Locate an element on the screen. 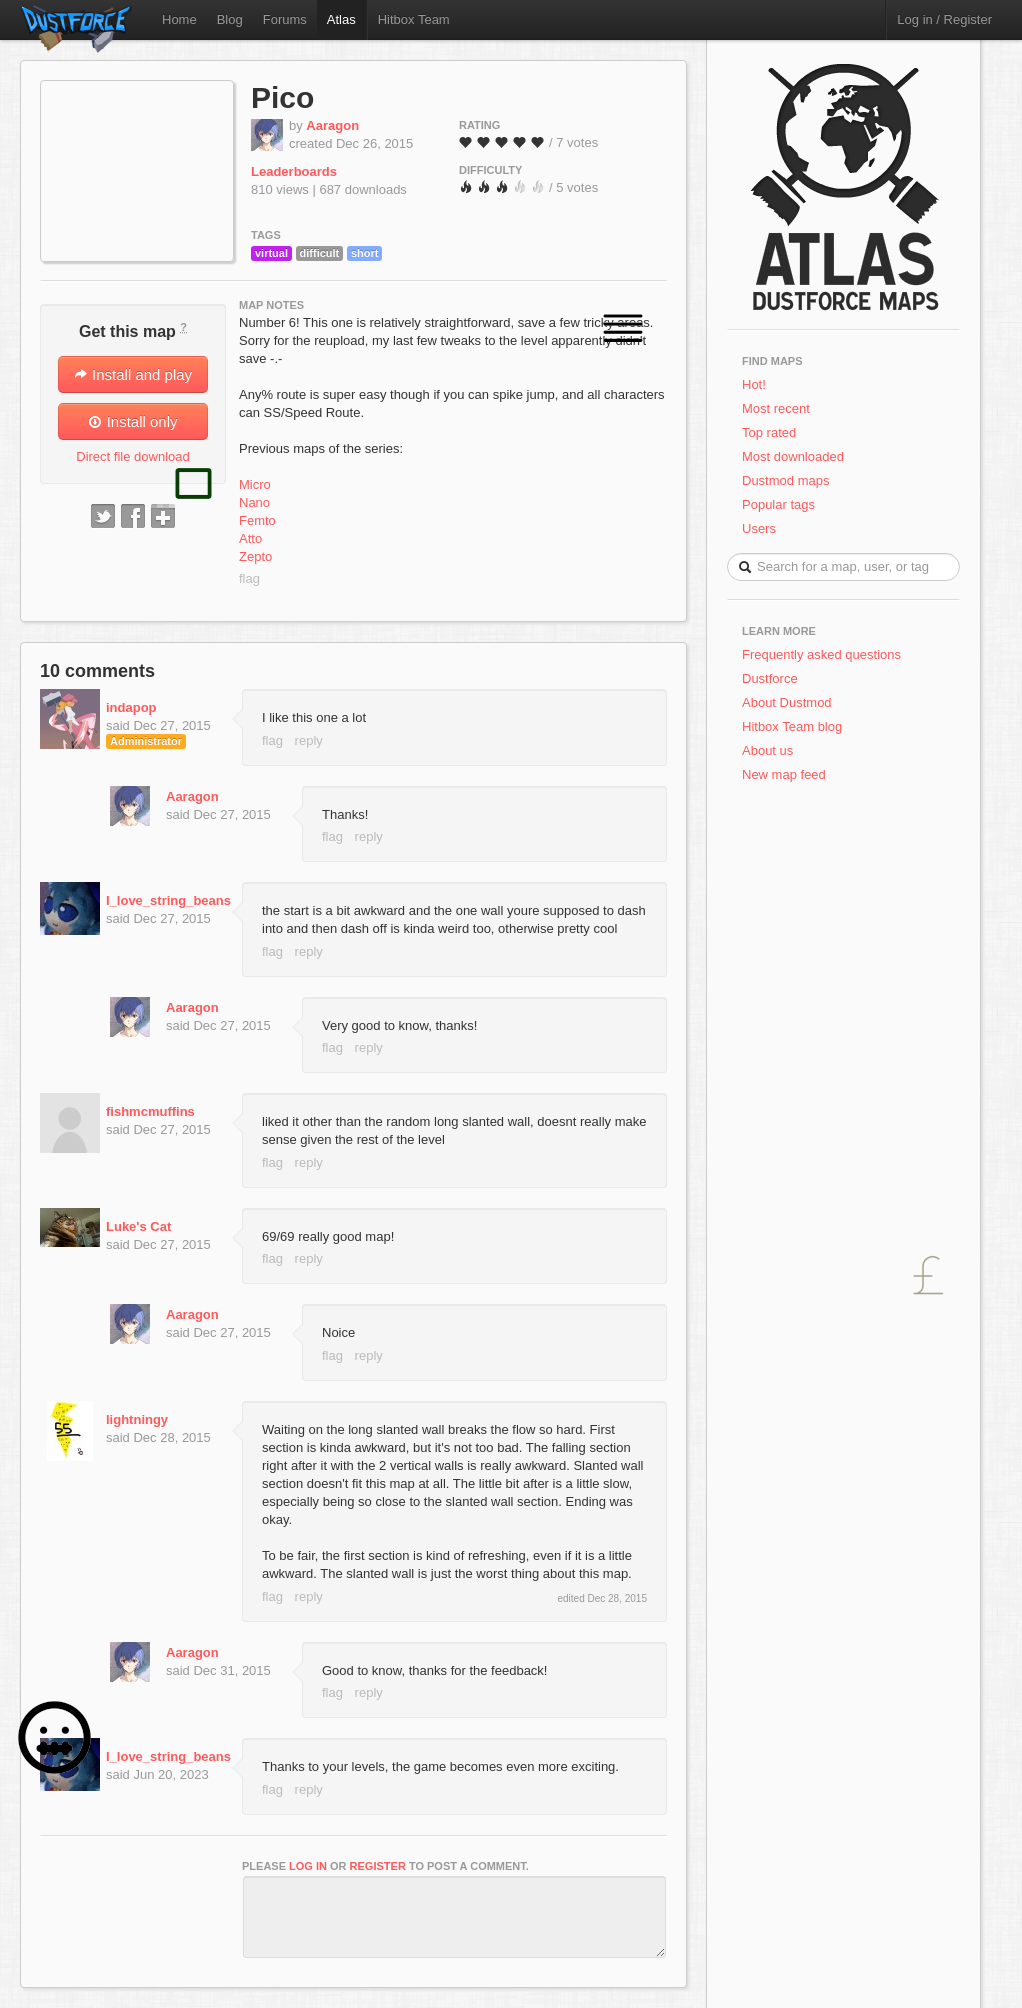 This screenshot has width=1022, height=2008. indicates a muted or silenced notification state is located at coordinates (54, 1737).